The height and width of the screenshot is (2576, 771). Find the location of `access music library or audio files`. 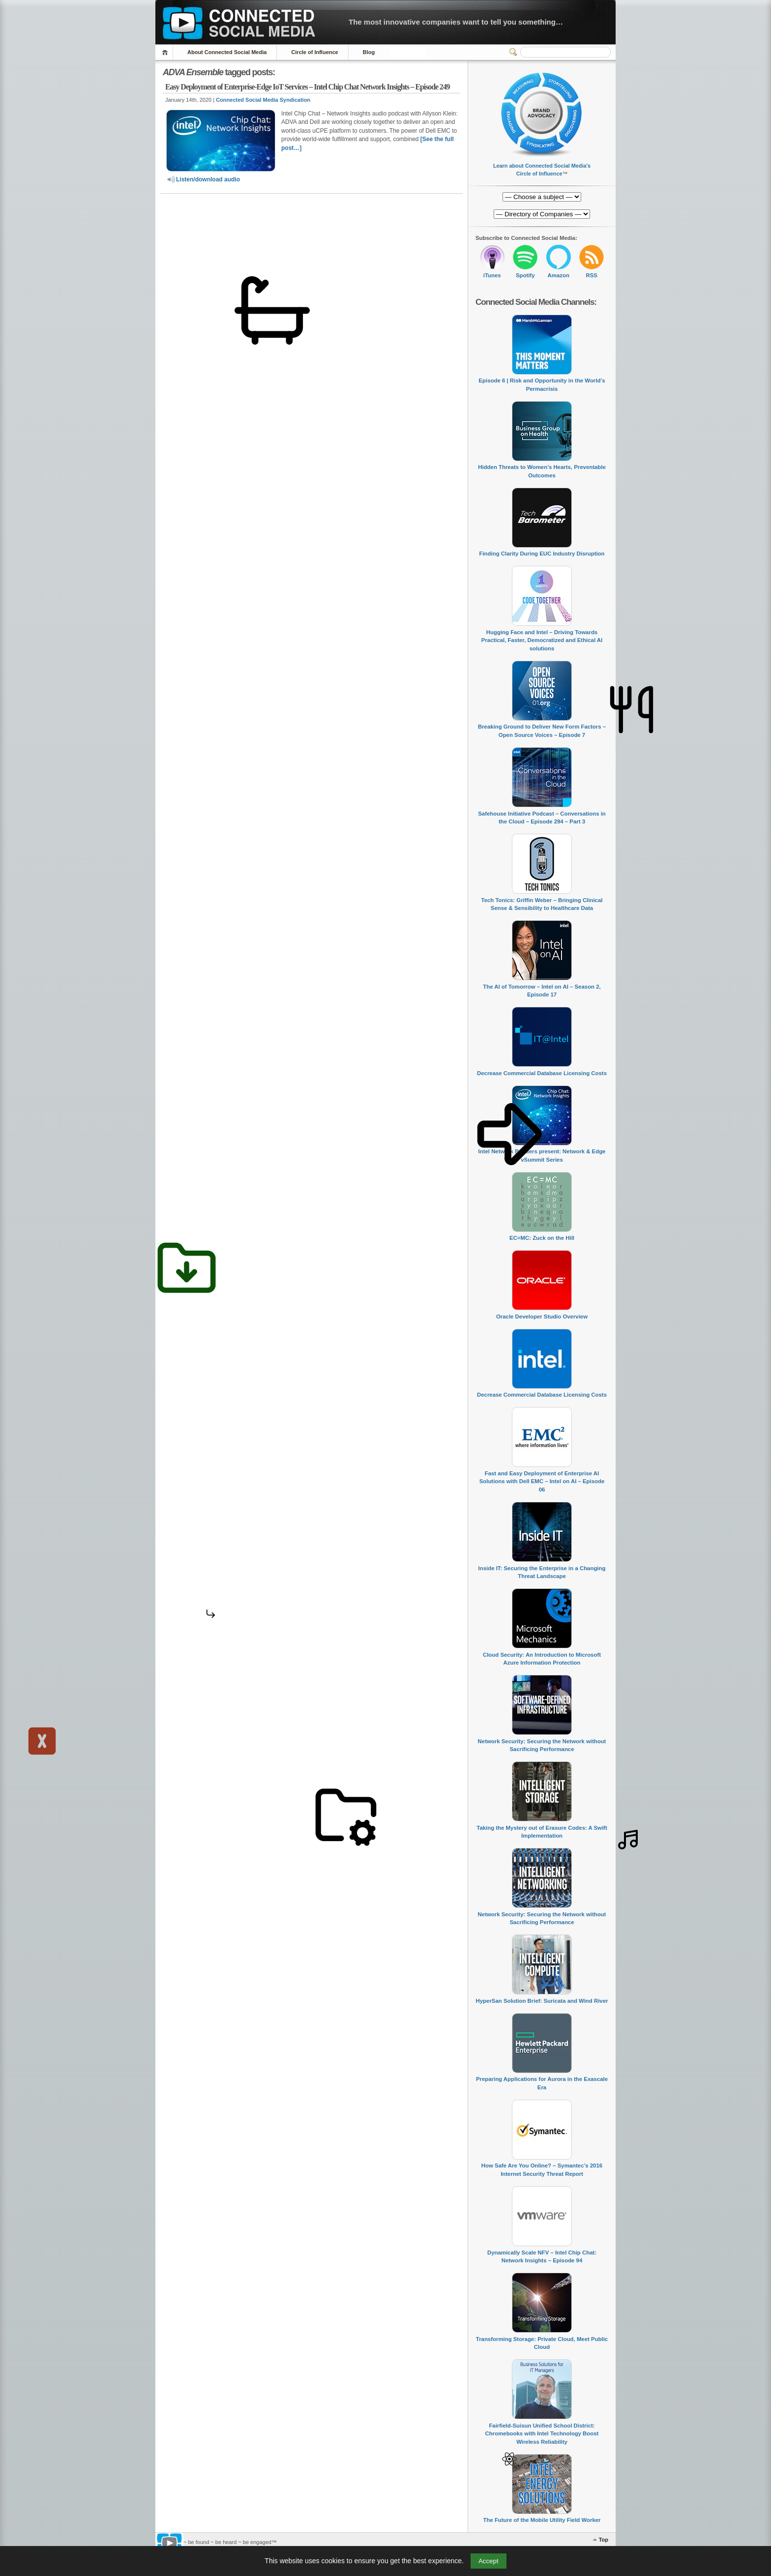

access music library or audio files is located at coordinates (628, 1840).